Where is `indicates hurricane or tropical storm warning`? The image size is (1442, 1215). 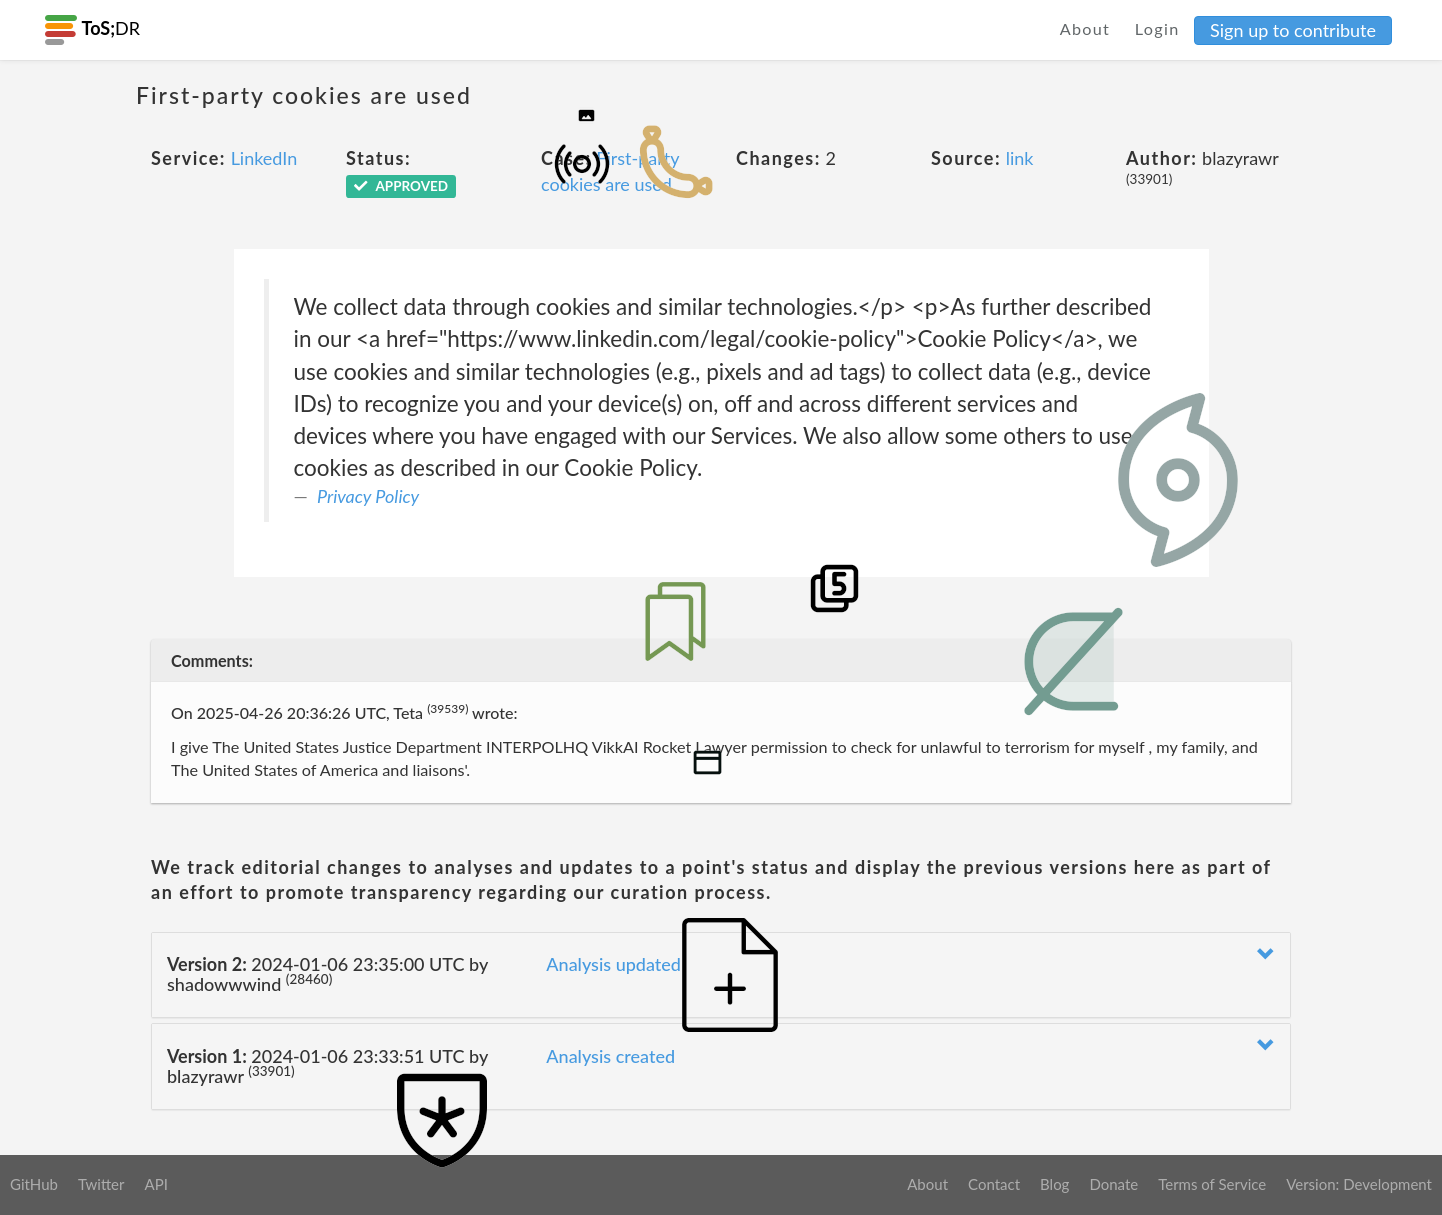 indicates hurricane or tropical storm warning is located at coordinates (1178, 480).